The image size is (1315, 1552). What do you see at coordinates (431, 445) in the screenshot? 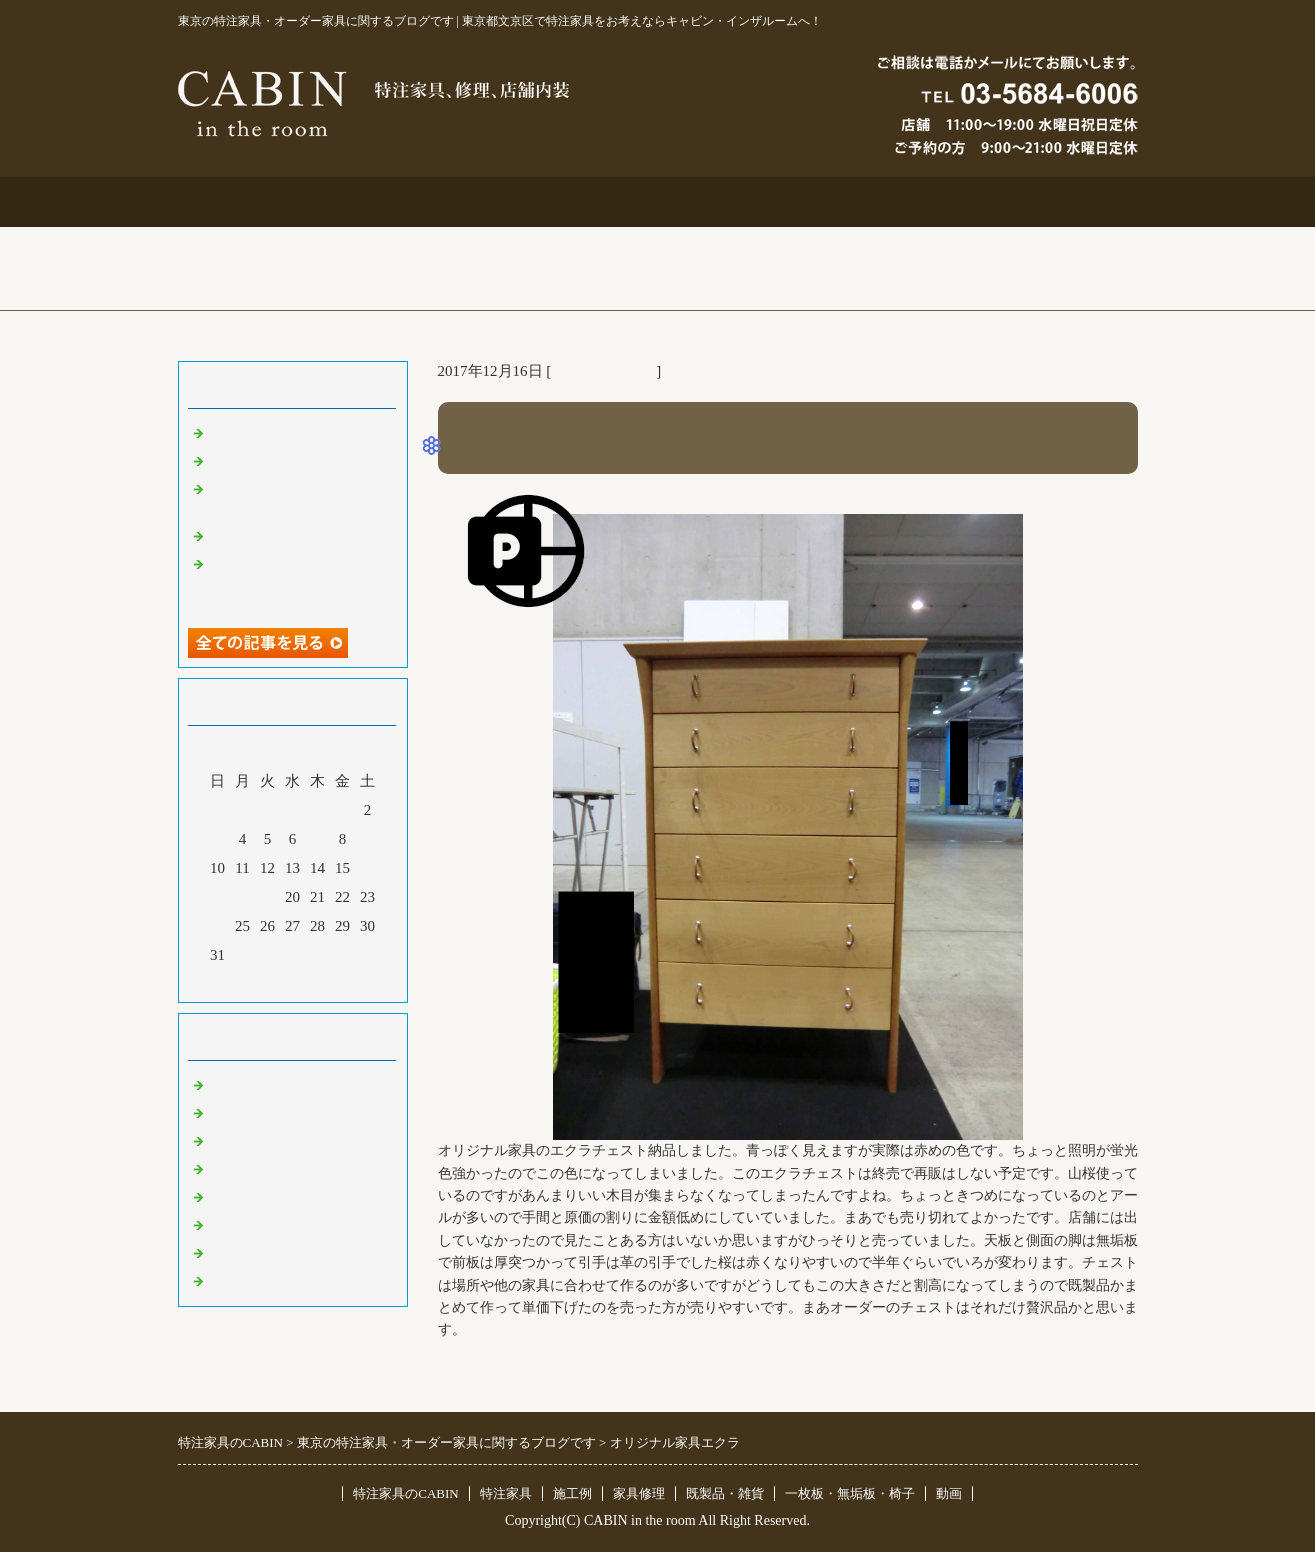
I see `access garden or plant-related features` at bounding box center [431, 445].